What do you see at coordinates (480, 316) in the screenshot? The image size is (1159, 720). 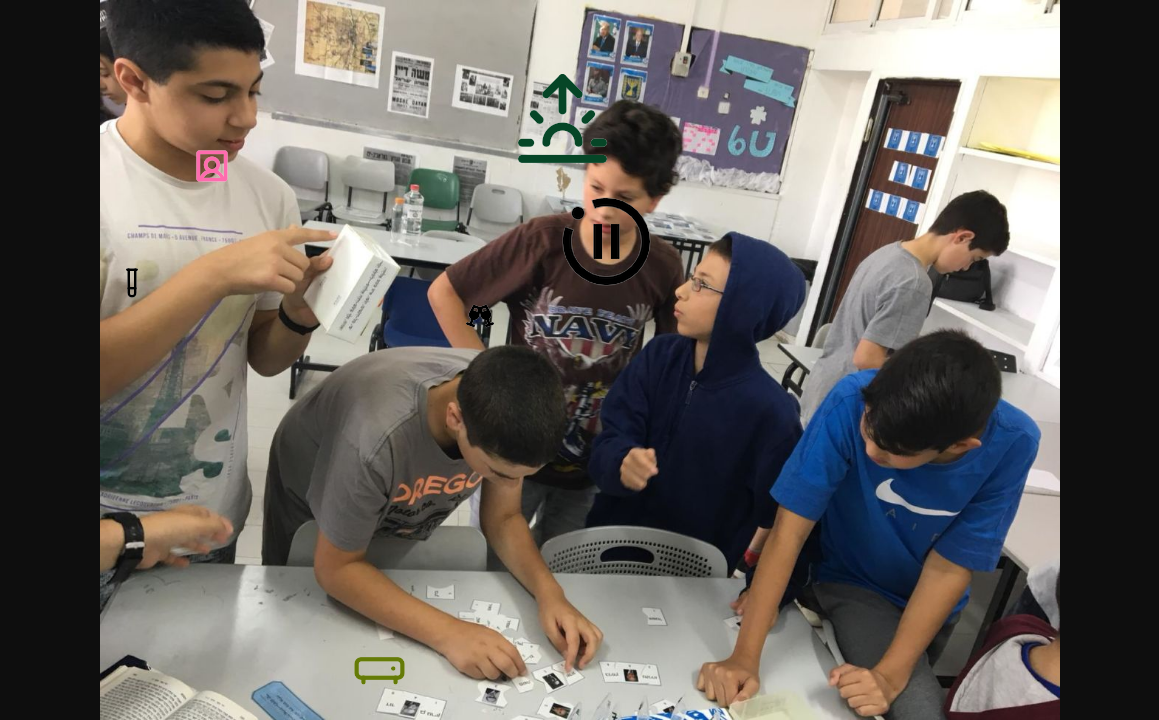 I see `celebrate an achievement or milestone` at bounding box center [480, 316].